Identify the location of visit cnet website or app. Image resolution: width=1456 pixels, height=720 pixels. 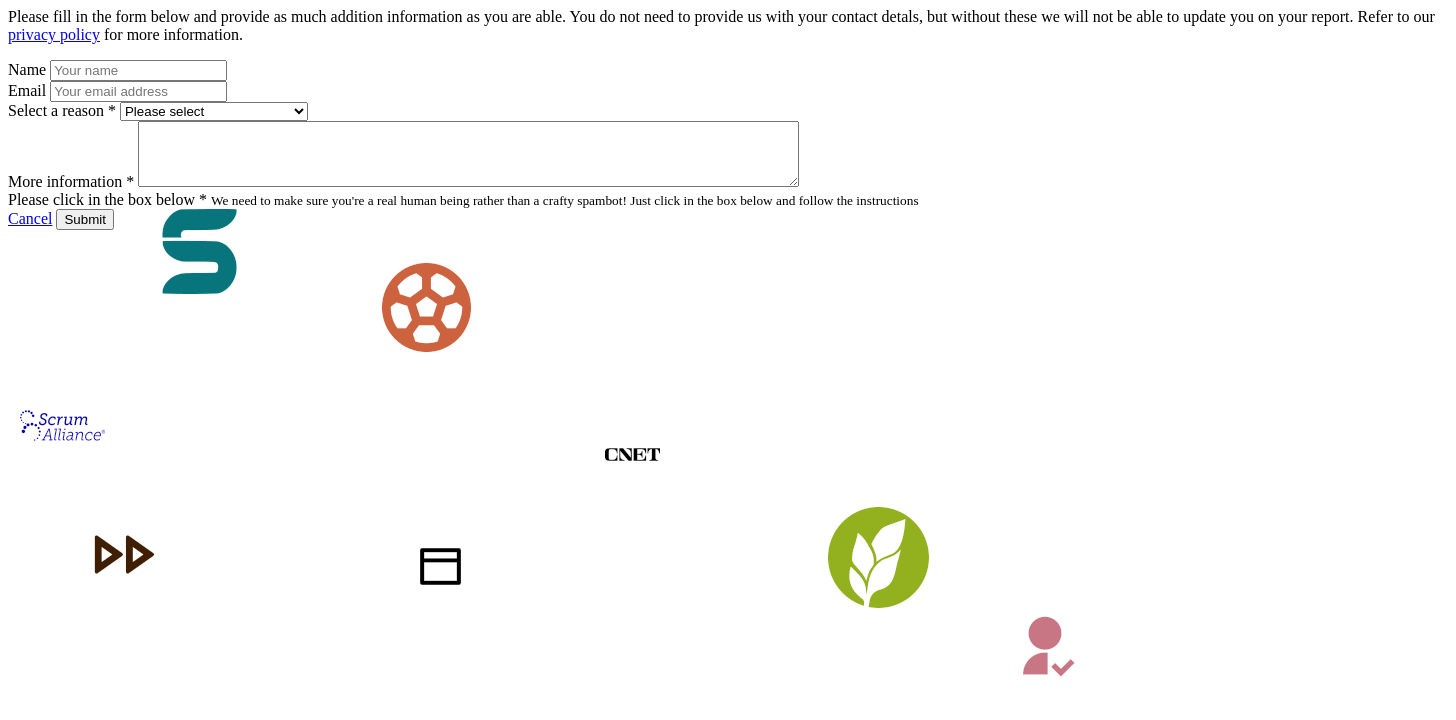
(632, 454).